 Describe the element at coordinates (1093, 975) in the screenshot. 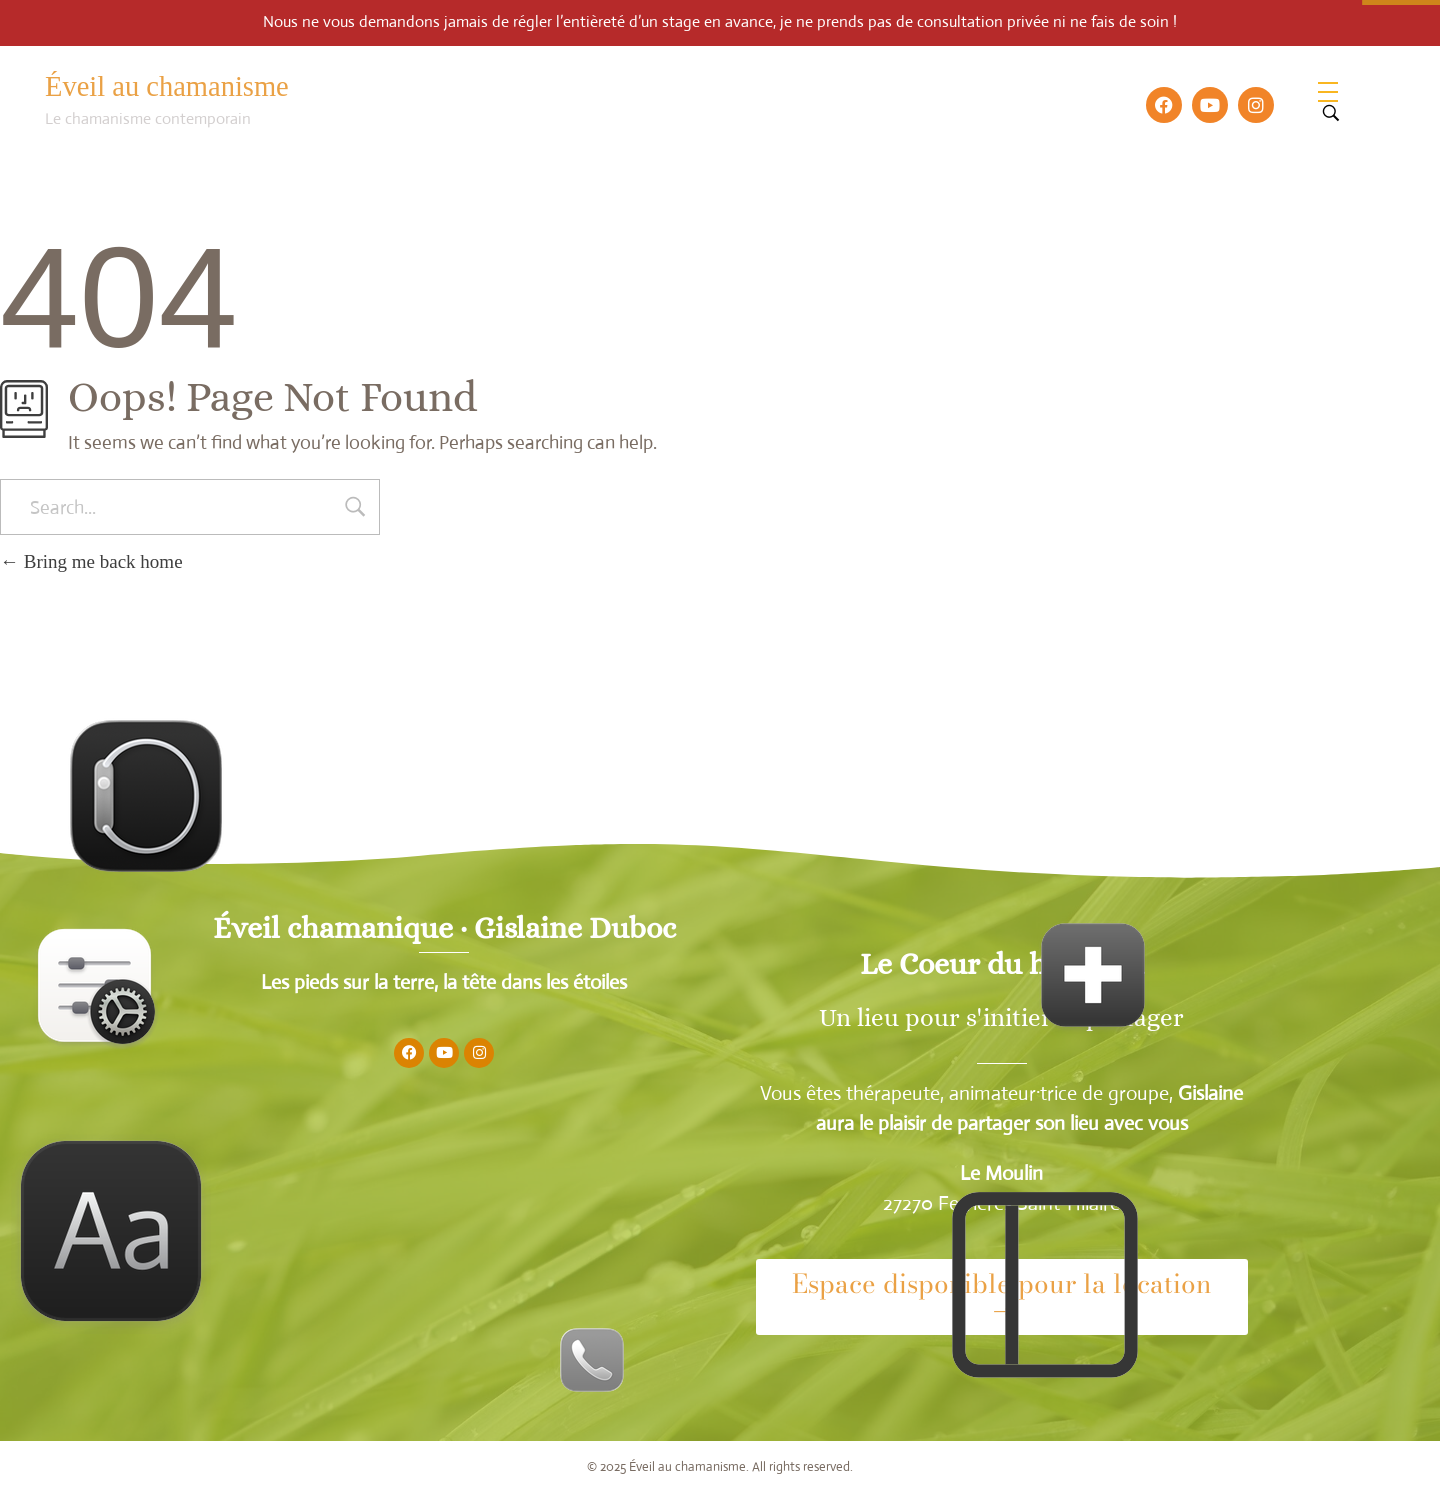

I see `open the mycanal streaming app` at that location.